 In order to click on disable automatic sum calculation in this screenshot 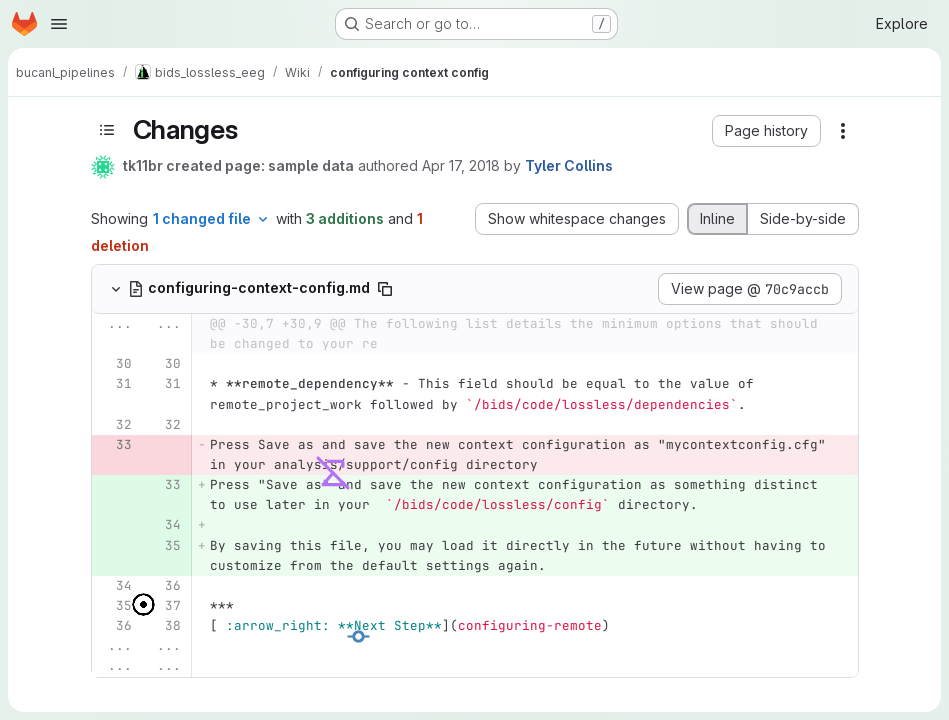, I will do `click(333, 473)`.